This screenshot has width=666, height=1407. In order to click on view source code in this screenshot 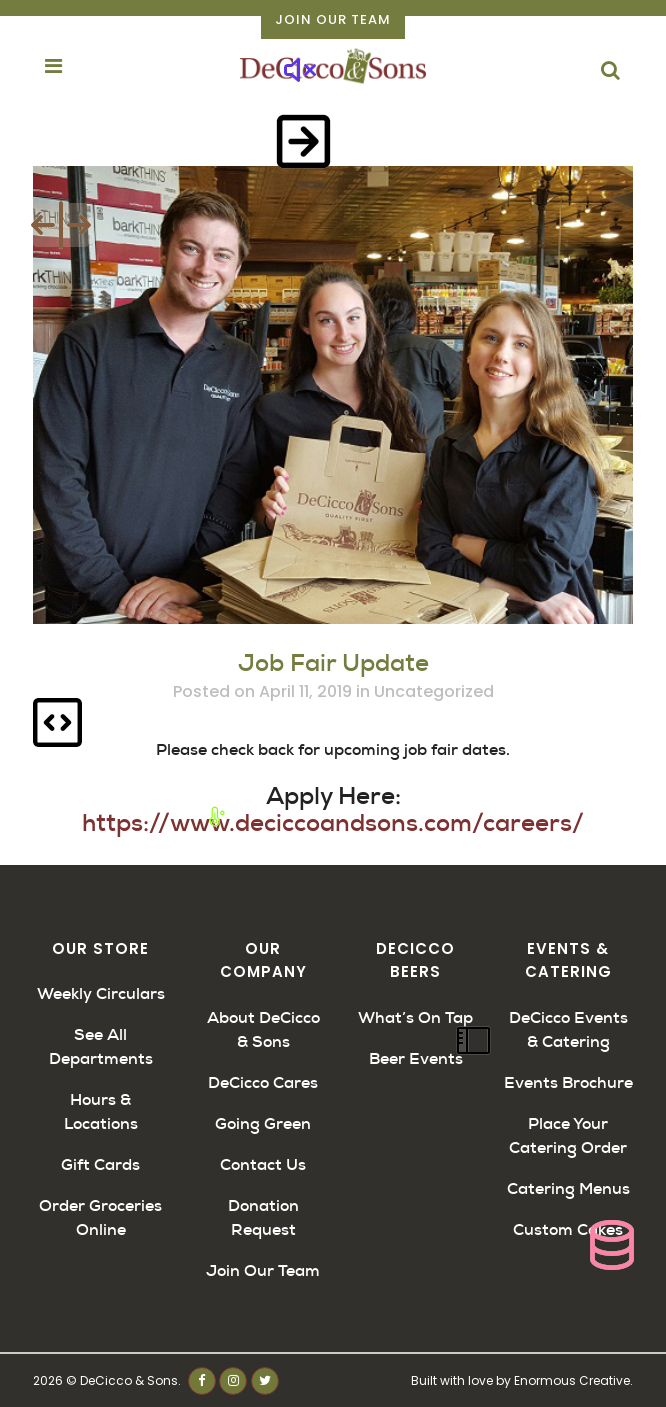, I will do `click(57, 722)`.